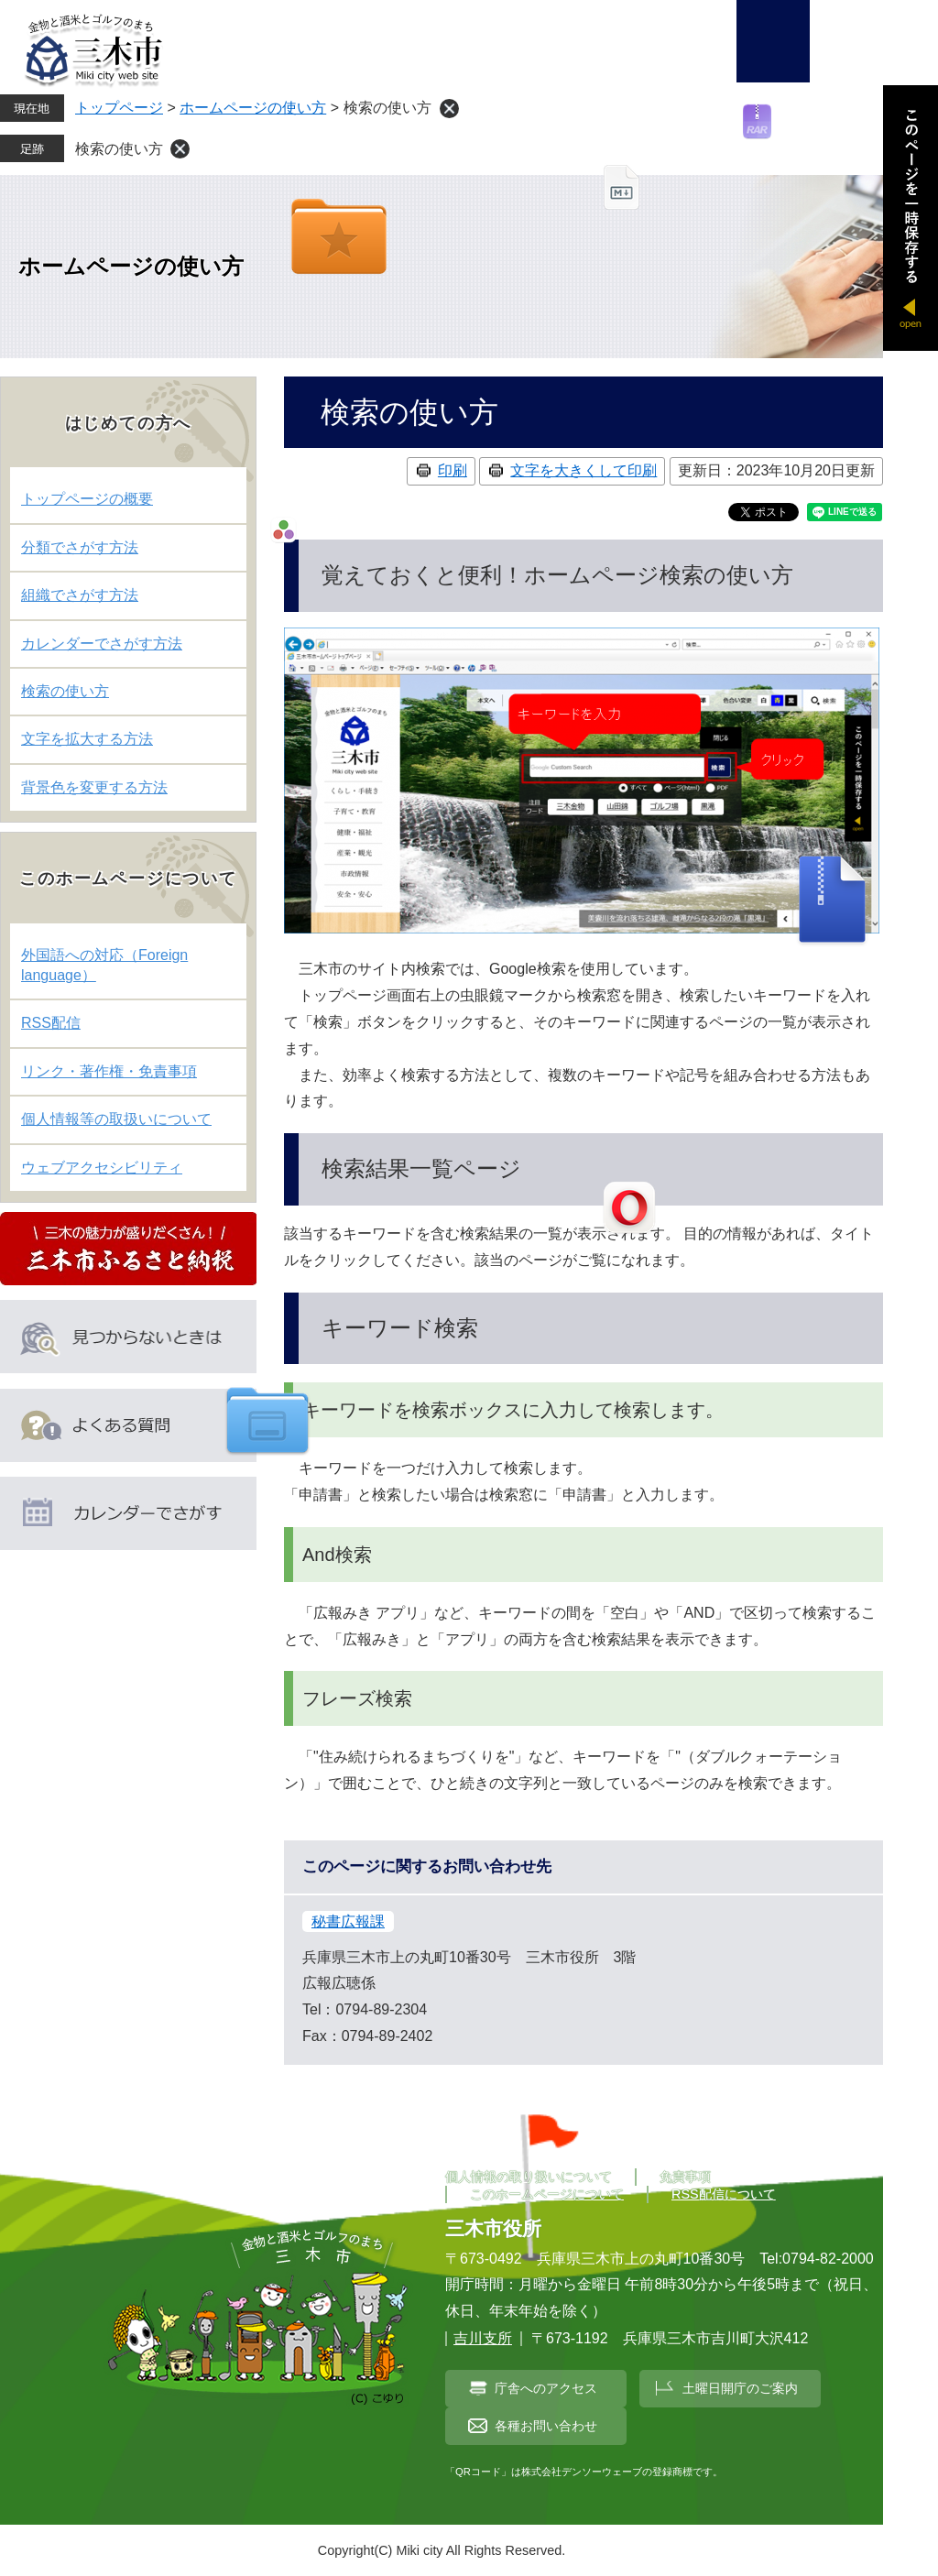 Image resolution: width=938 pixels, height=2576 pixels. Describe the element at coordinates (621, 187) in the screenshot. I see `a markdown text file` at that location.